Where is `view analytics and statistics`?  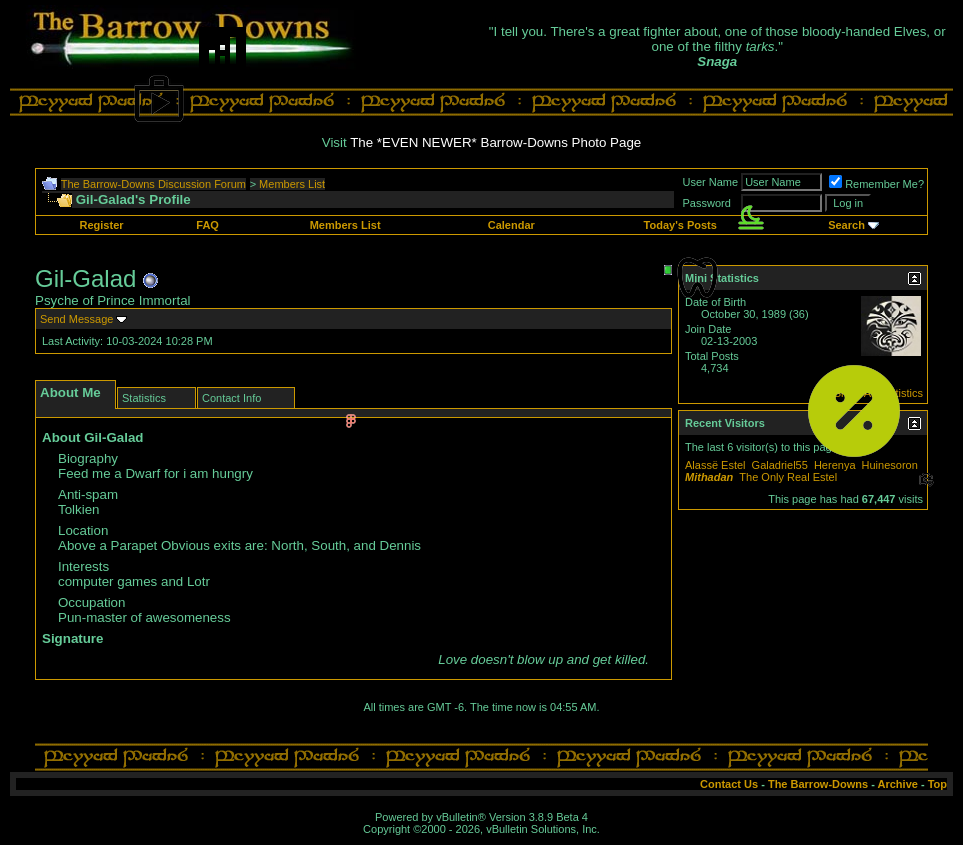 view analytics and statistics is located at coordinates (222, 50).